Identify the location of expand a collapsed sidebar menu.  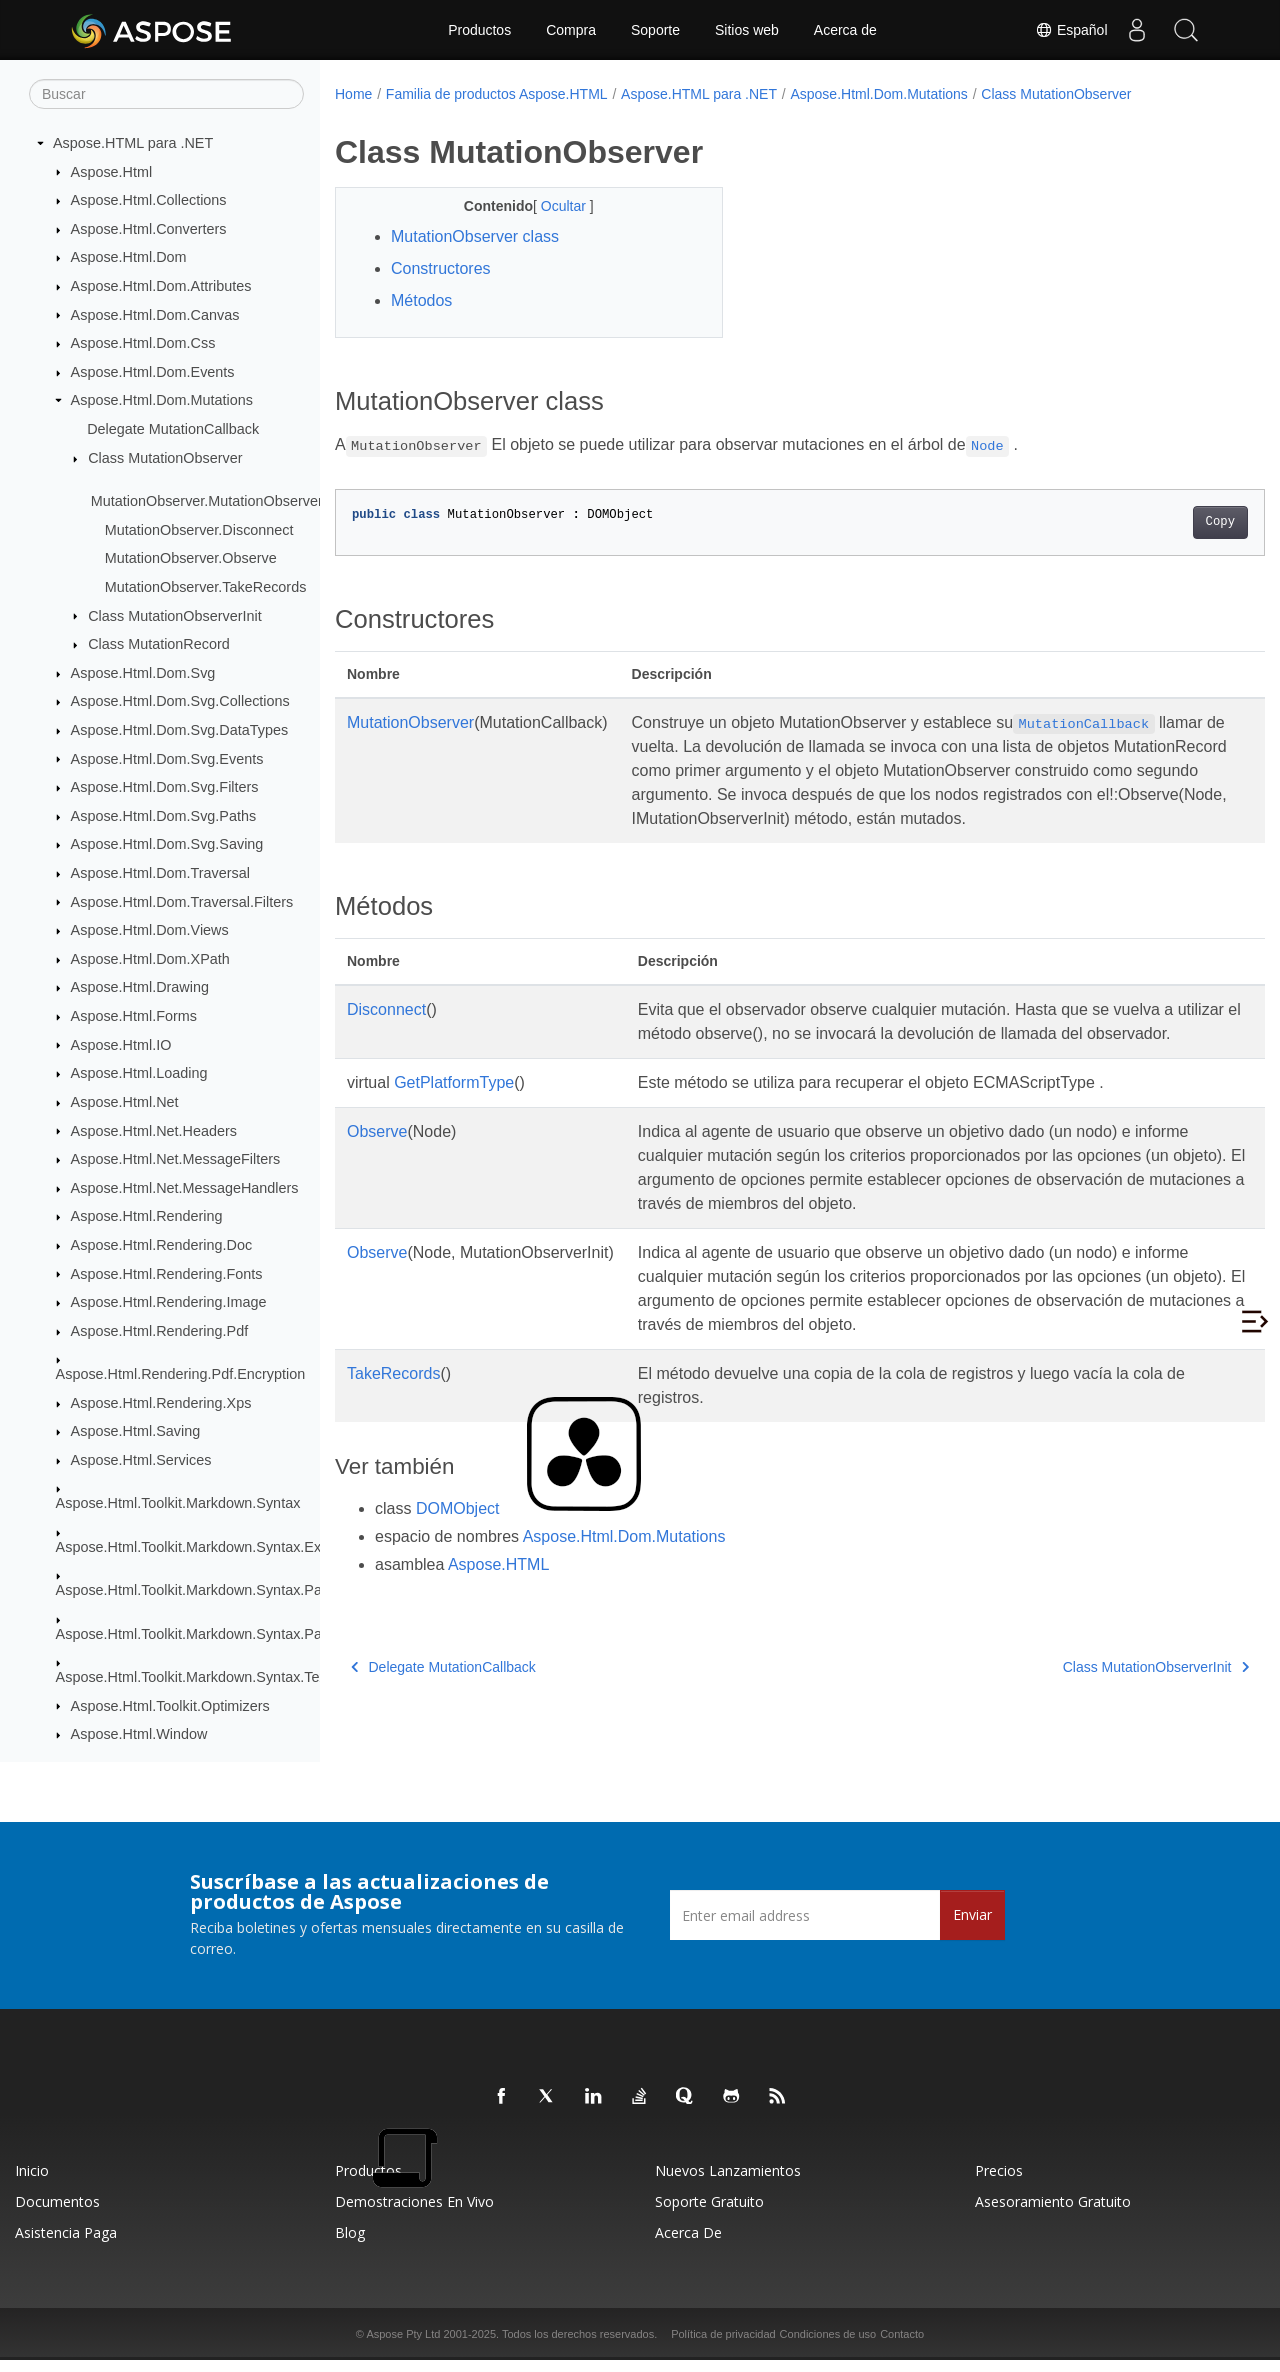
(1254, 1321).